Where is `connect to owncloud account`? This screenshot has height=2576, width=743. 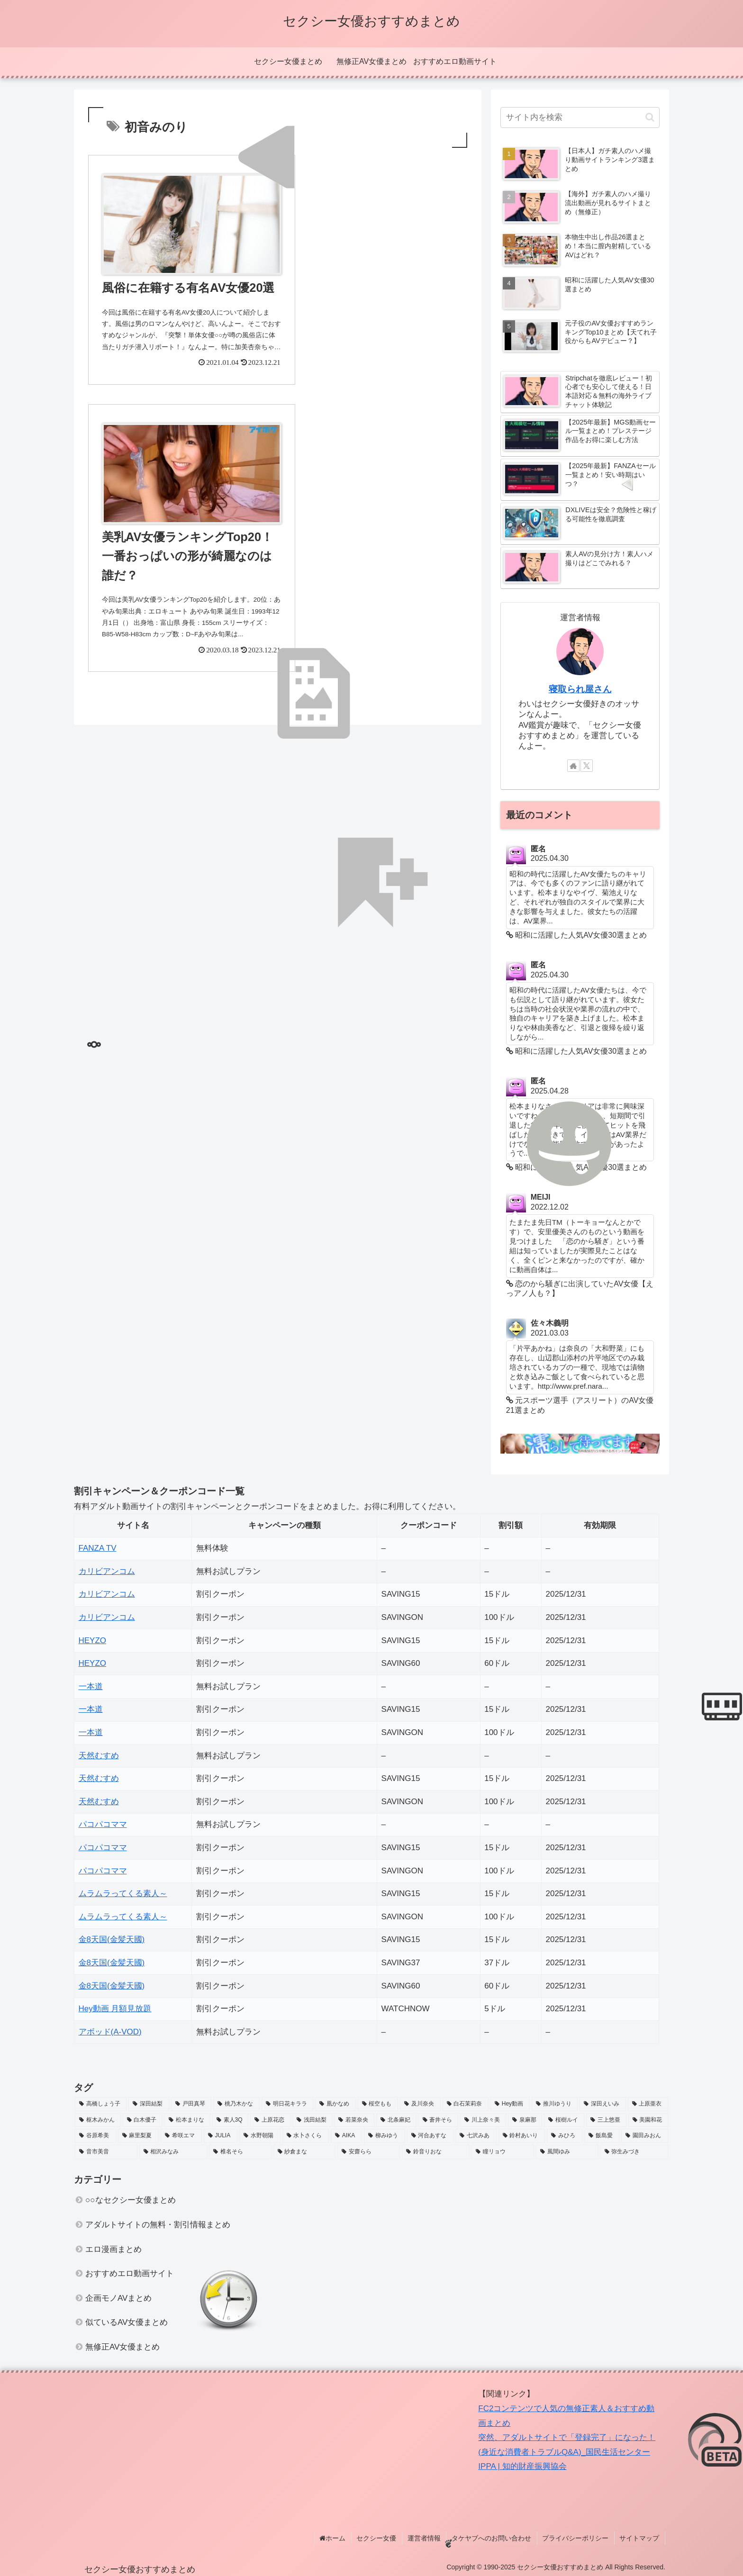 connect to owncloud account is located at coordinates (94, 1044).